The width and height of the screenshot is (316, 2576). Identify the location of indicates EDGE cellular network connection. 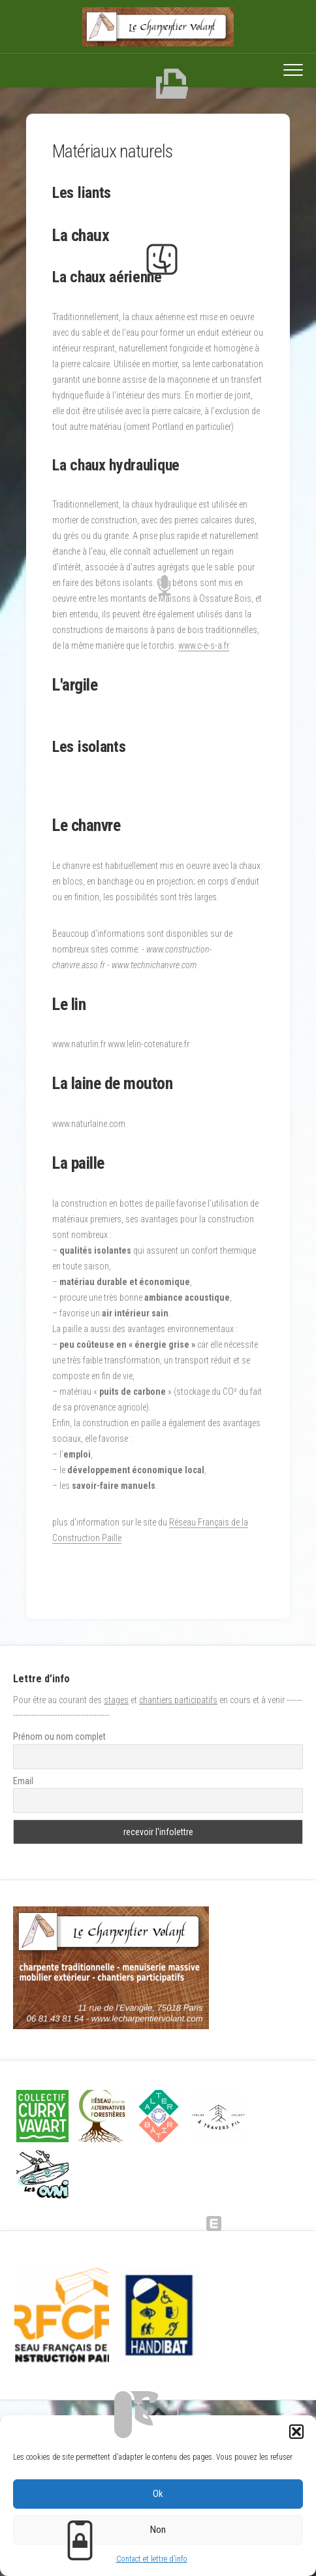
(213, 2223).